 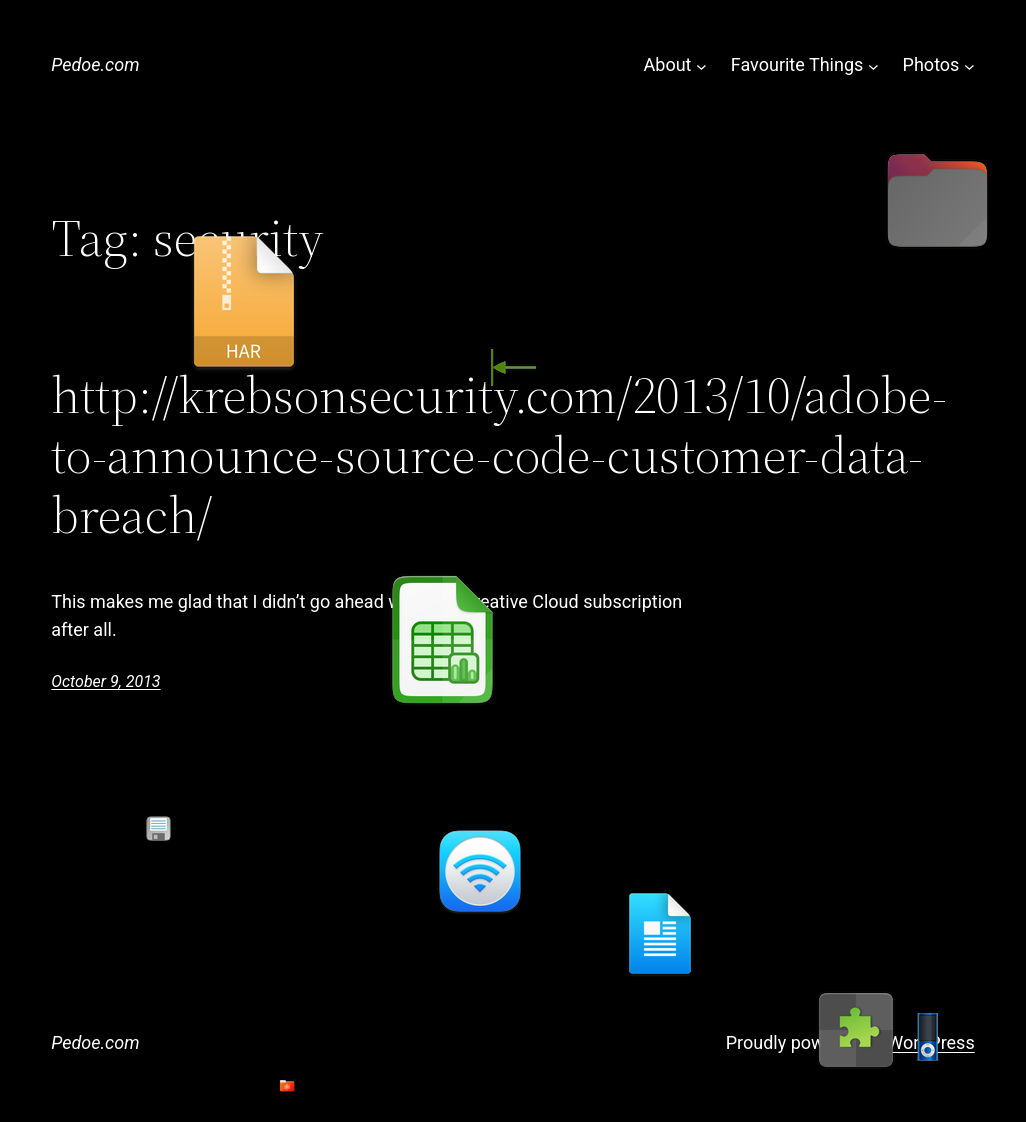 What do you see at coordinates (937, 200) in the screenshot?
I see `open folder or directory` at bounding box center [937, 200].